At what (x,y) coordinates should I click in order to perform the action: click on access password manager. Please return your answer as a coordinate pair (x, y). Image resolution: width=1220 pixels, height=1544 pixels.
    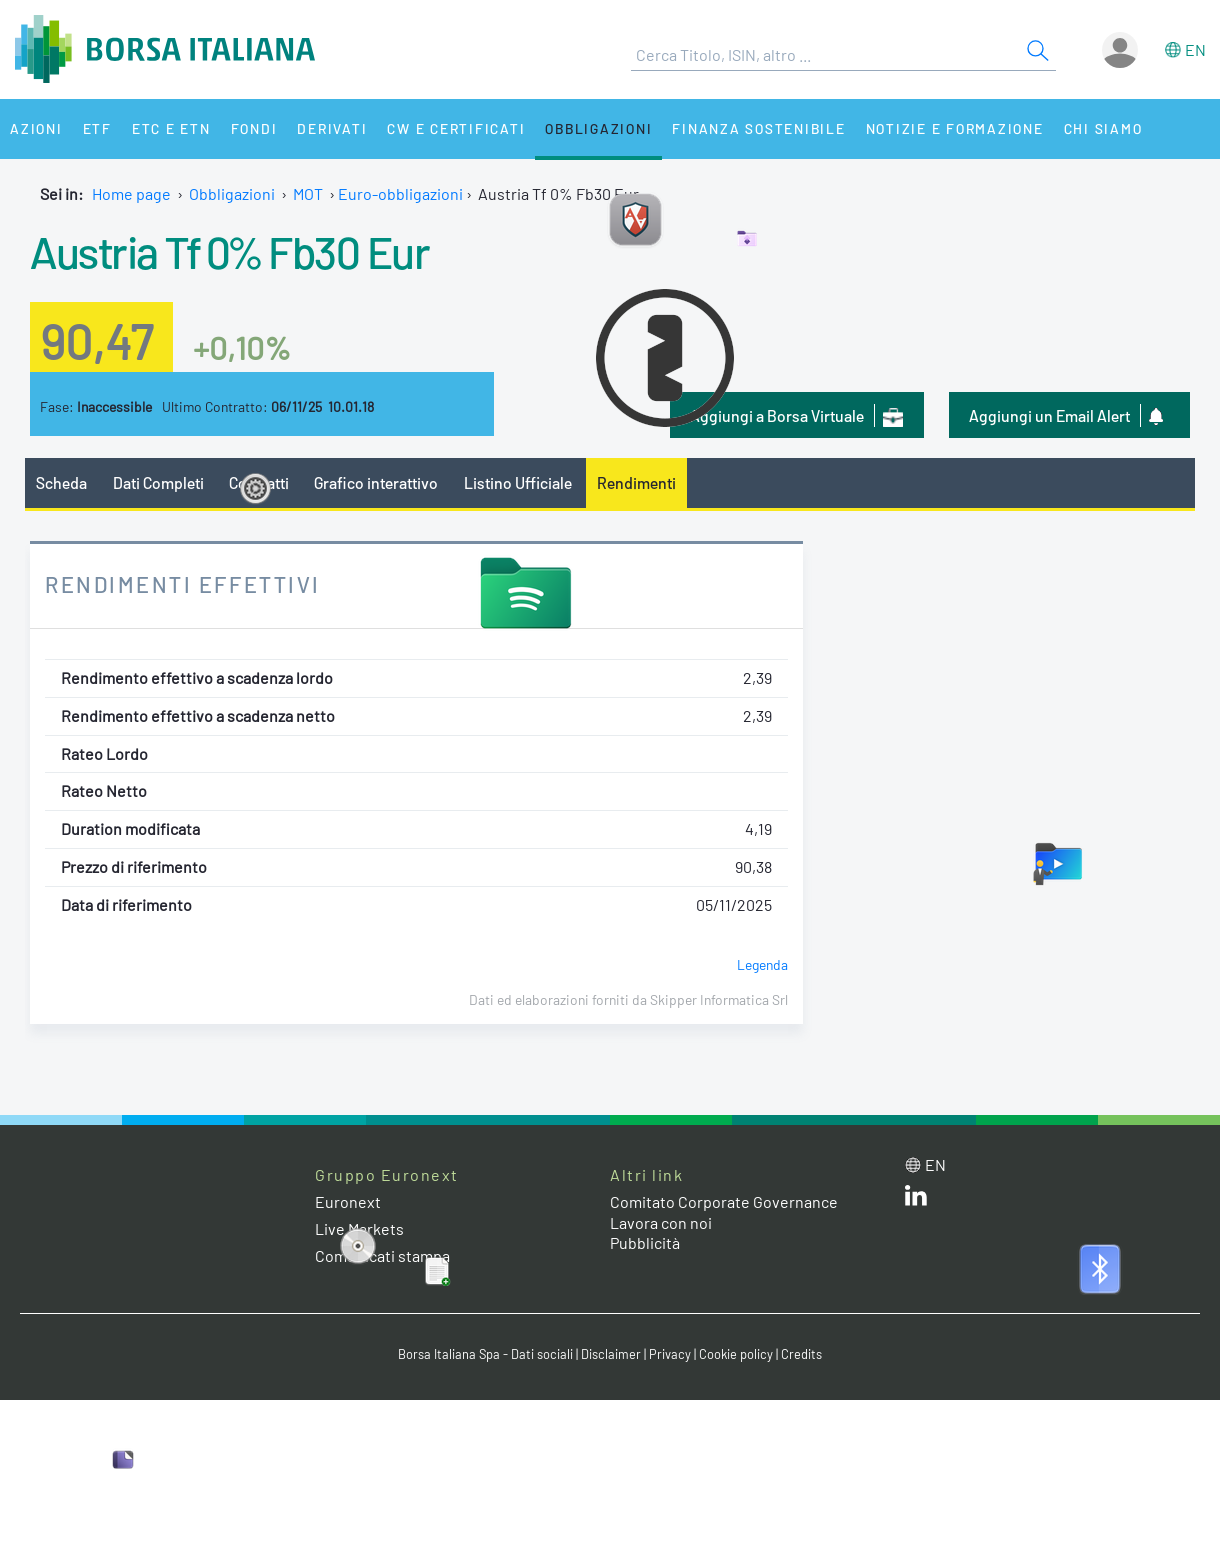
    Looking at the image, I should click on (665, 358).